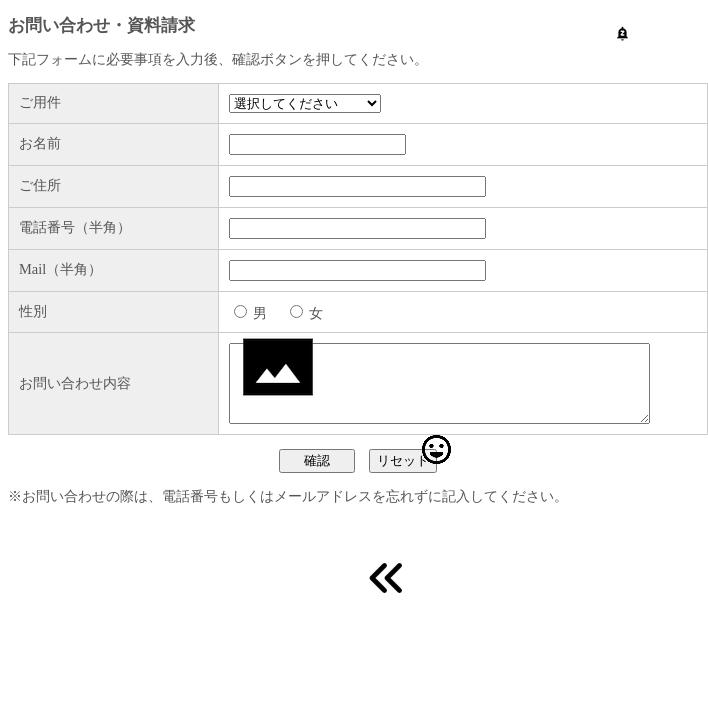 This screenshot has height=720, width=708. What do you see at coordinates (278, 367) in the screenshot?
I see `view image at actual size` at bounding box center [278, 367].